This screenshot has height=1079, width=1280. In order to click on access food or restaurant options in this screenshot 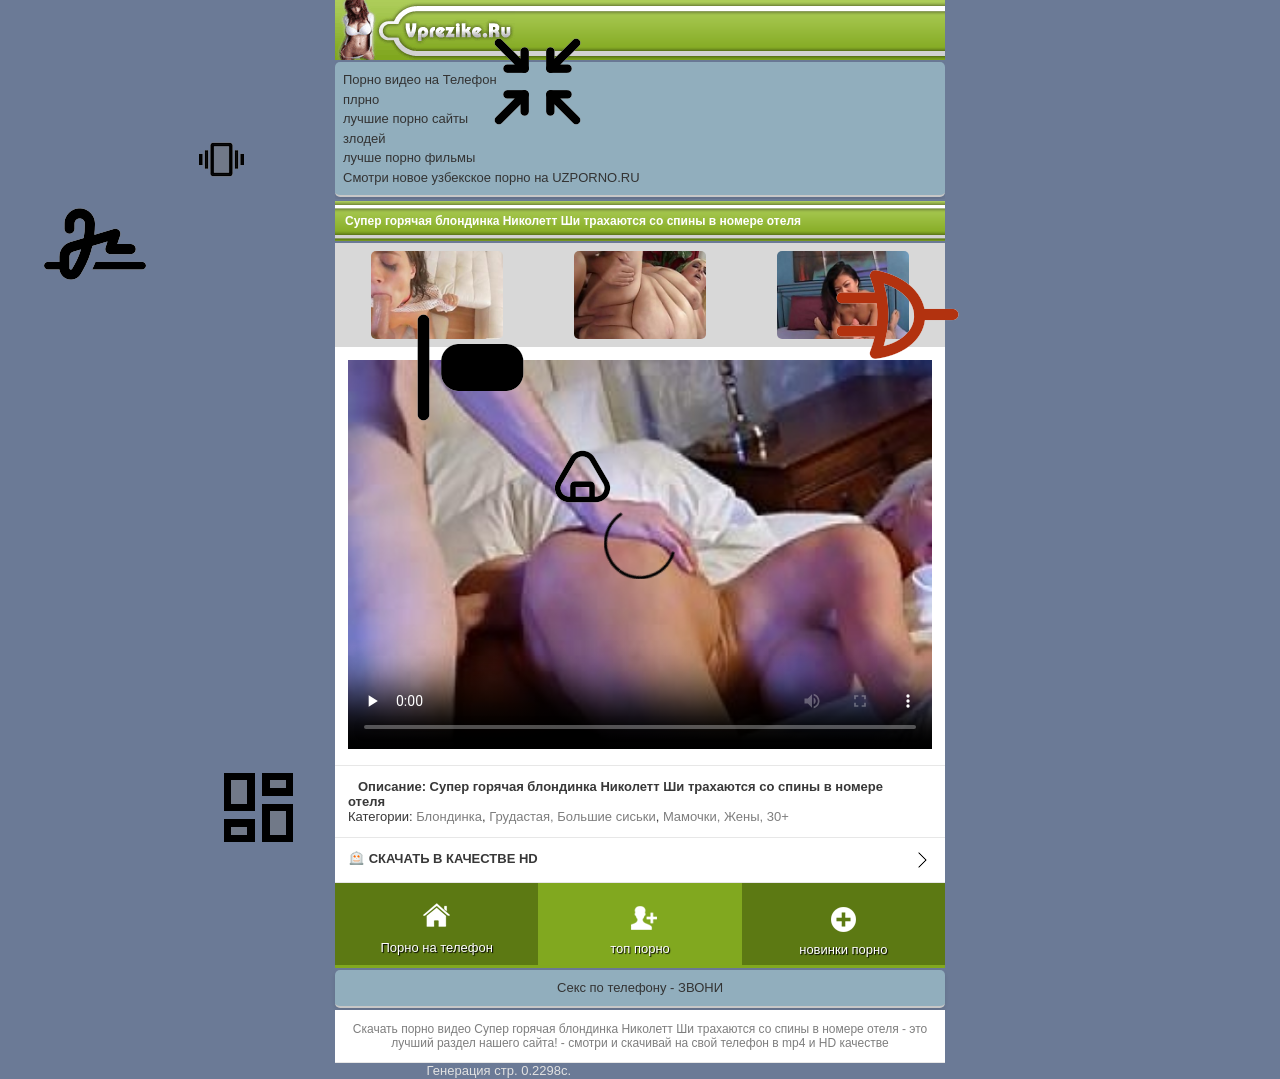, I will do `click(582, 476)`.